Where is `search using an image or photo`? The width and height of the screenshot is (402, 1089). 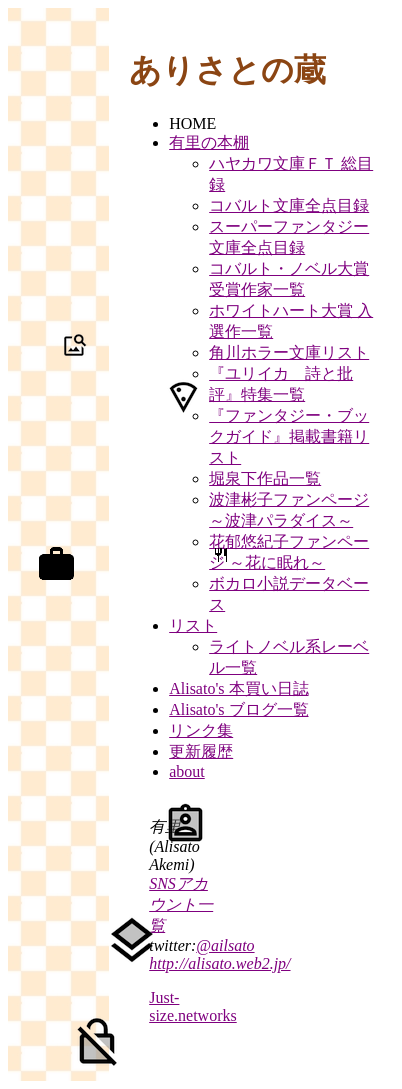 search using an image or photo is located at coordinates (75, 345).